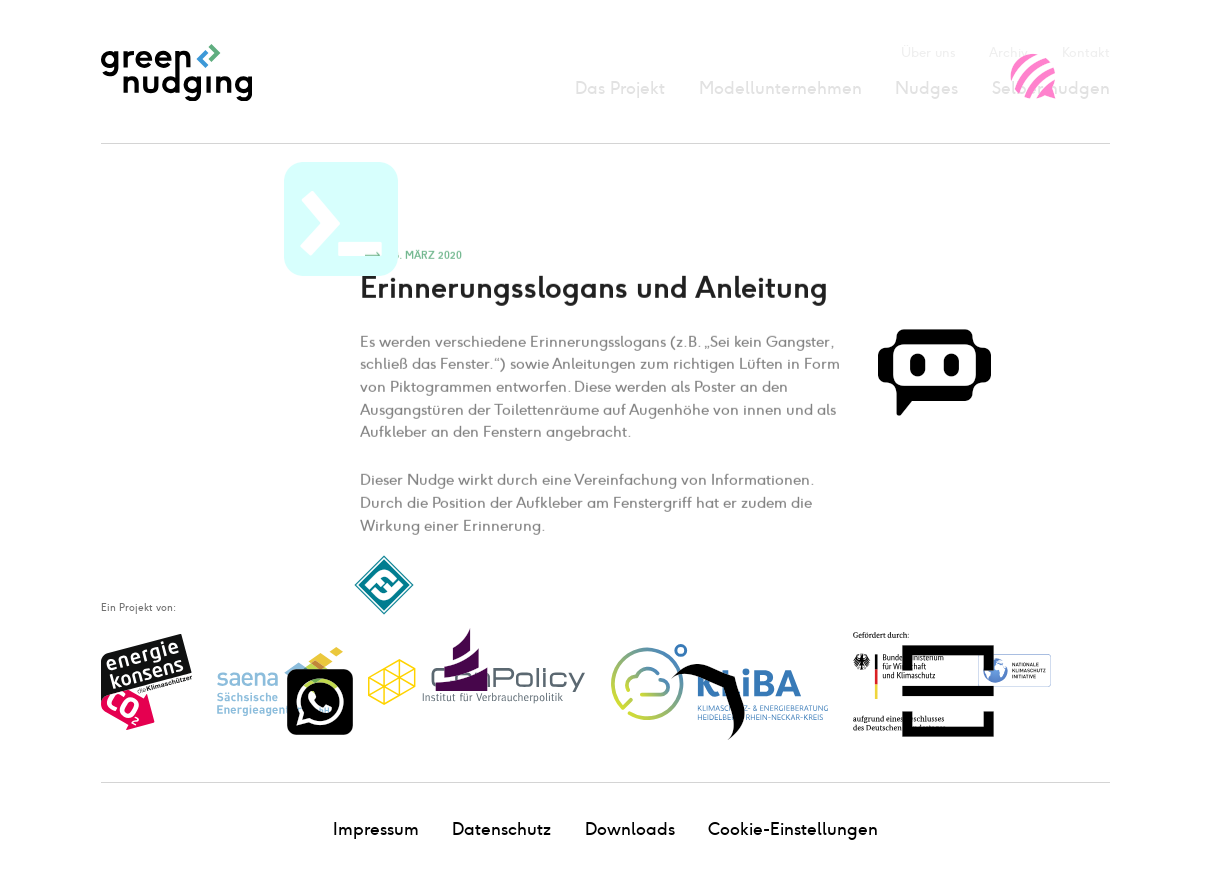 The width and height of the screenshot is (1211, 874). What do you see at coordinates (948, 691) in the screenshot?
I see `scan a QR code` at bounding box center [948, 691].